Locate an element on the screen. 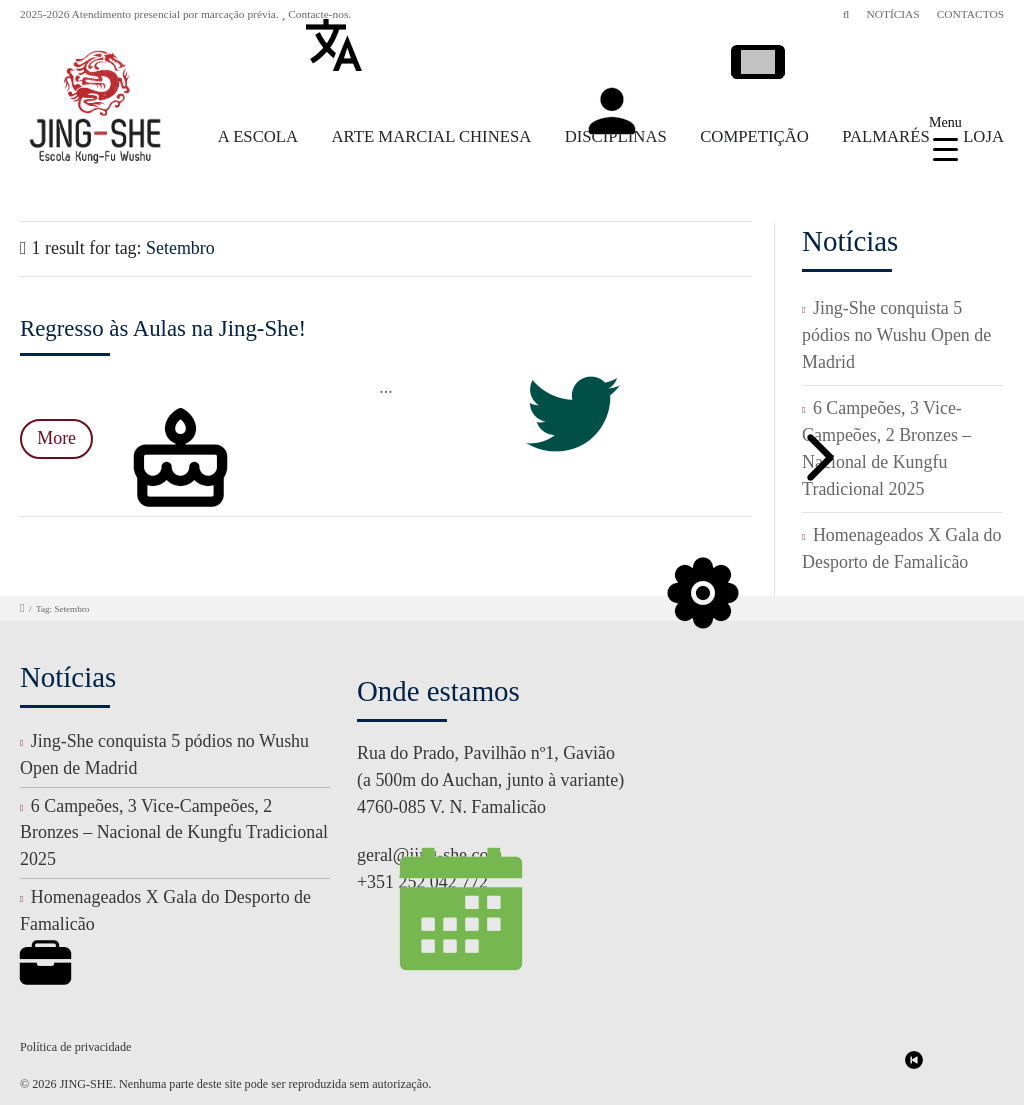 The height and width of the screenshot is (1105, 1024). access garden or plant care features is located at coordinates (703, 593).